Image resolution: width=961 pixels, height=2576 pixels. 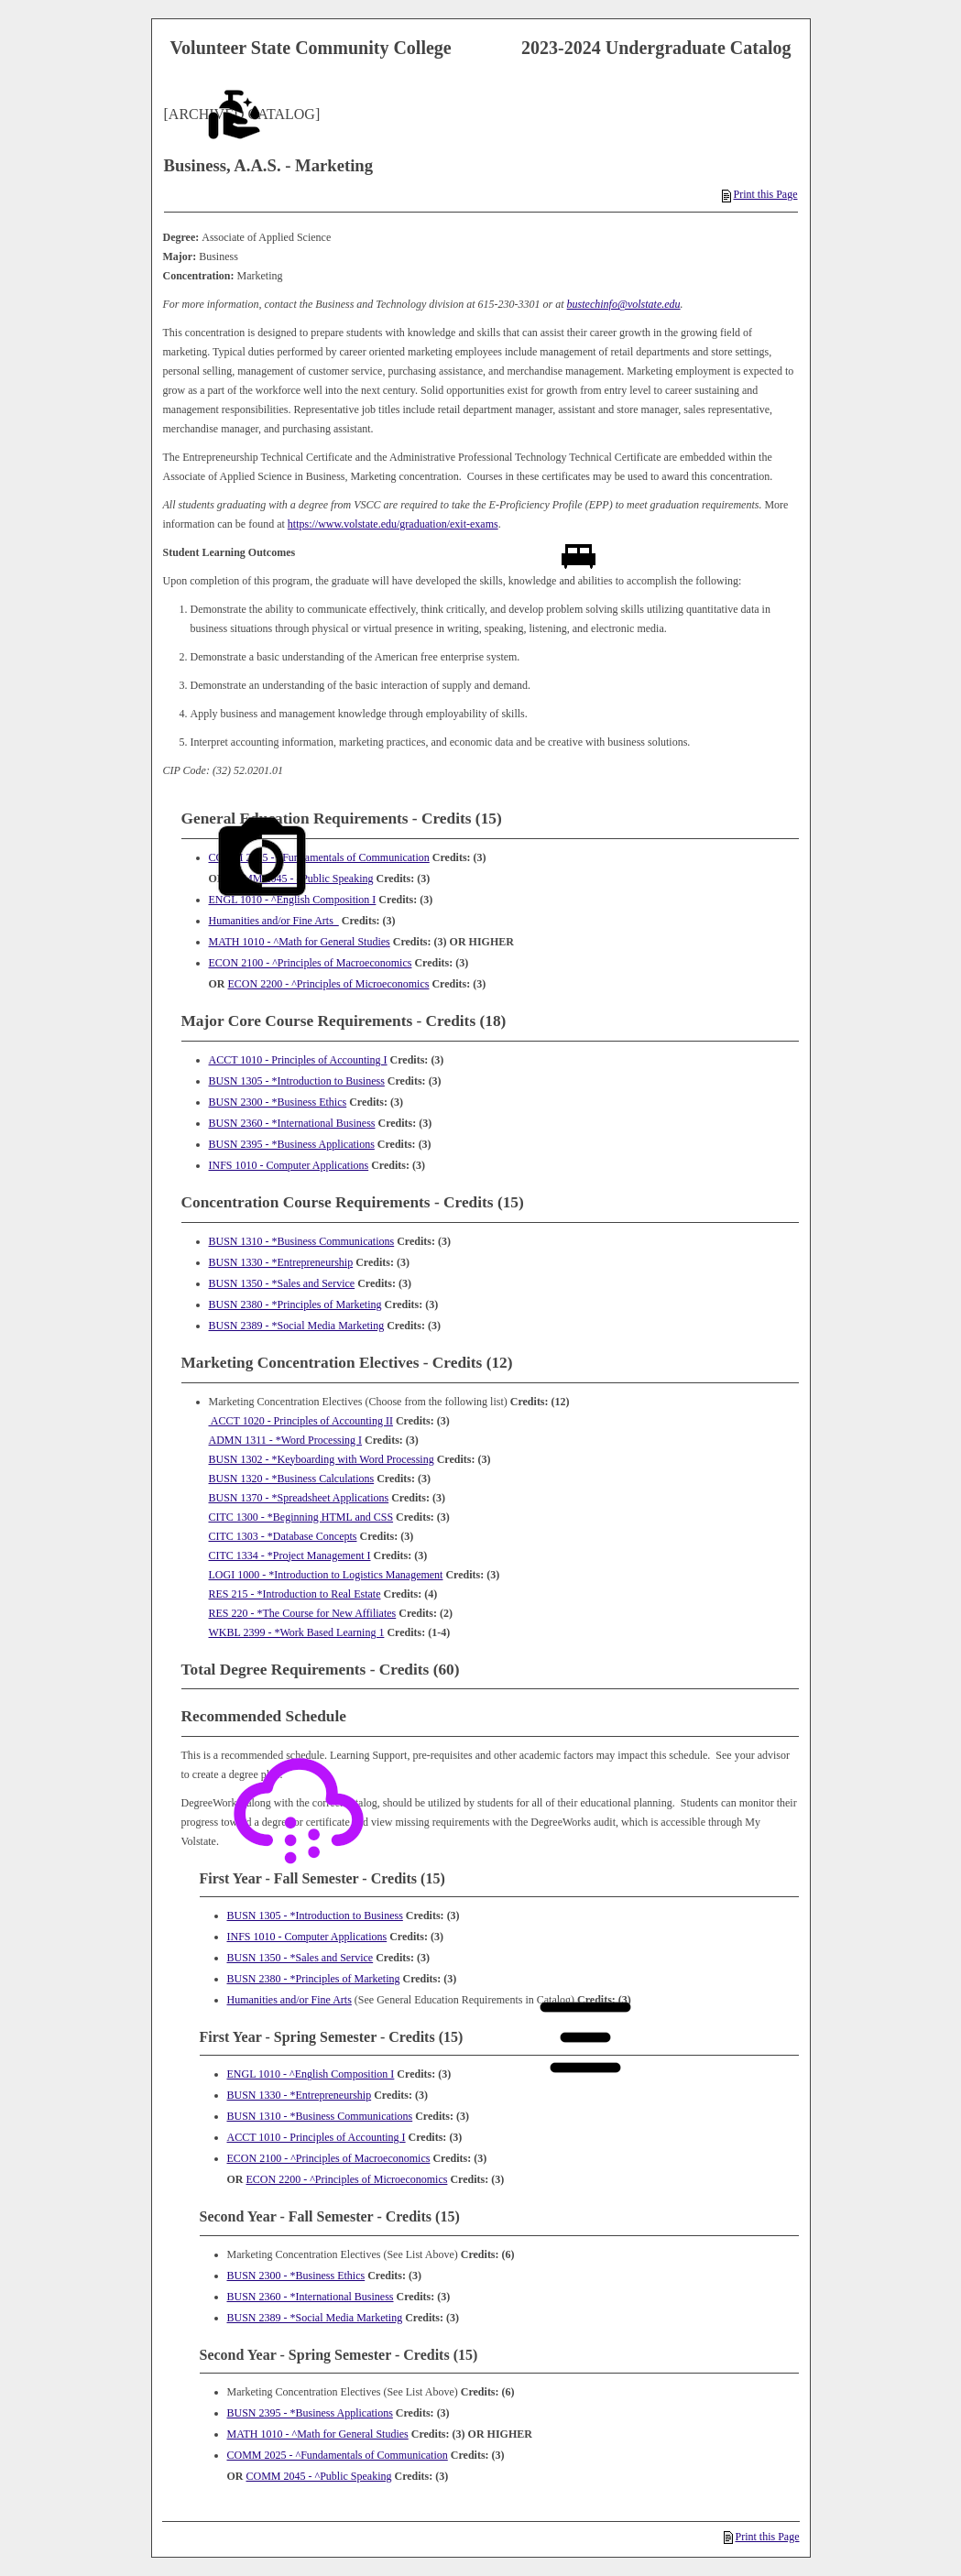 What do you see at coordinates (262, 857) in the screenshot?
I see `apply black and white filter to photos` at bounding box center [262, 857].